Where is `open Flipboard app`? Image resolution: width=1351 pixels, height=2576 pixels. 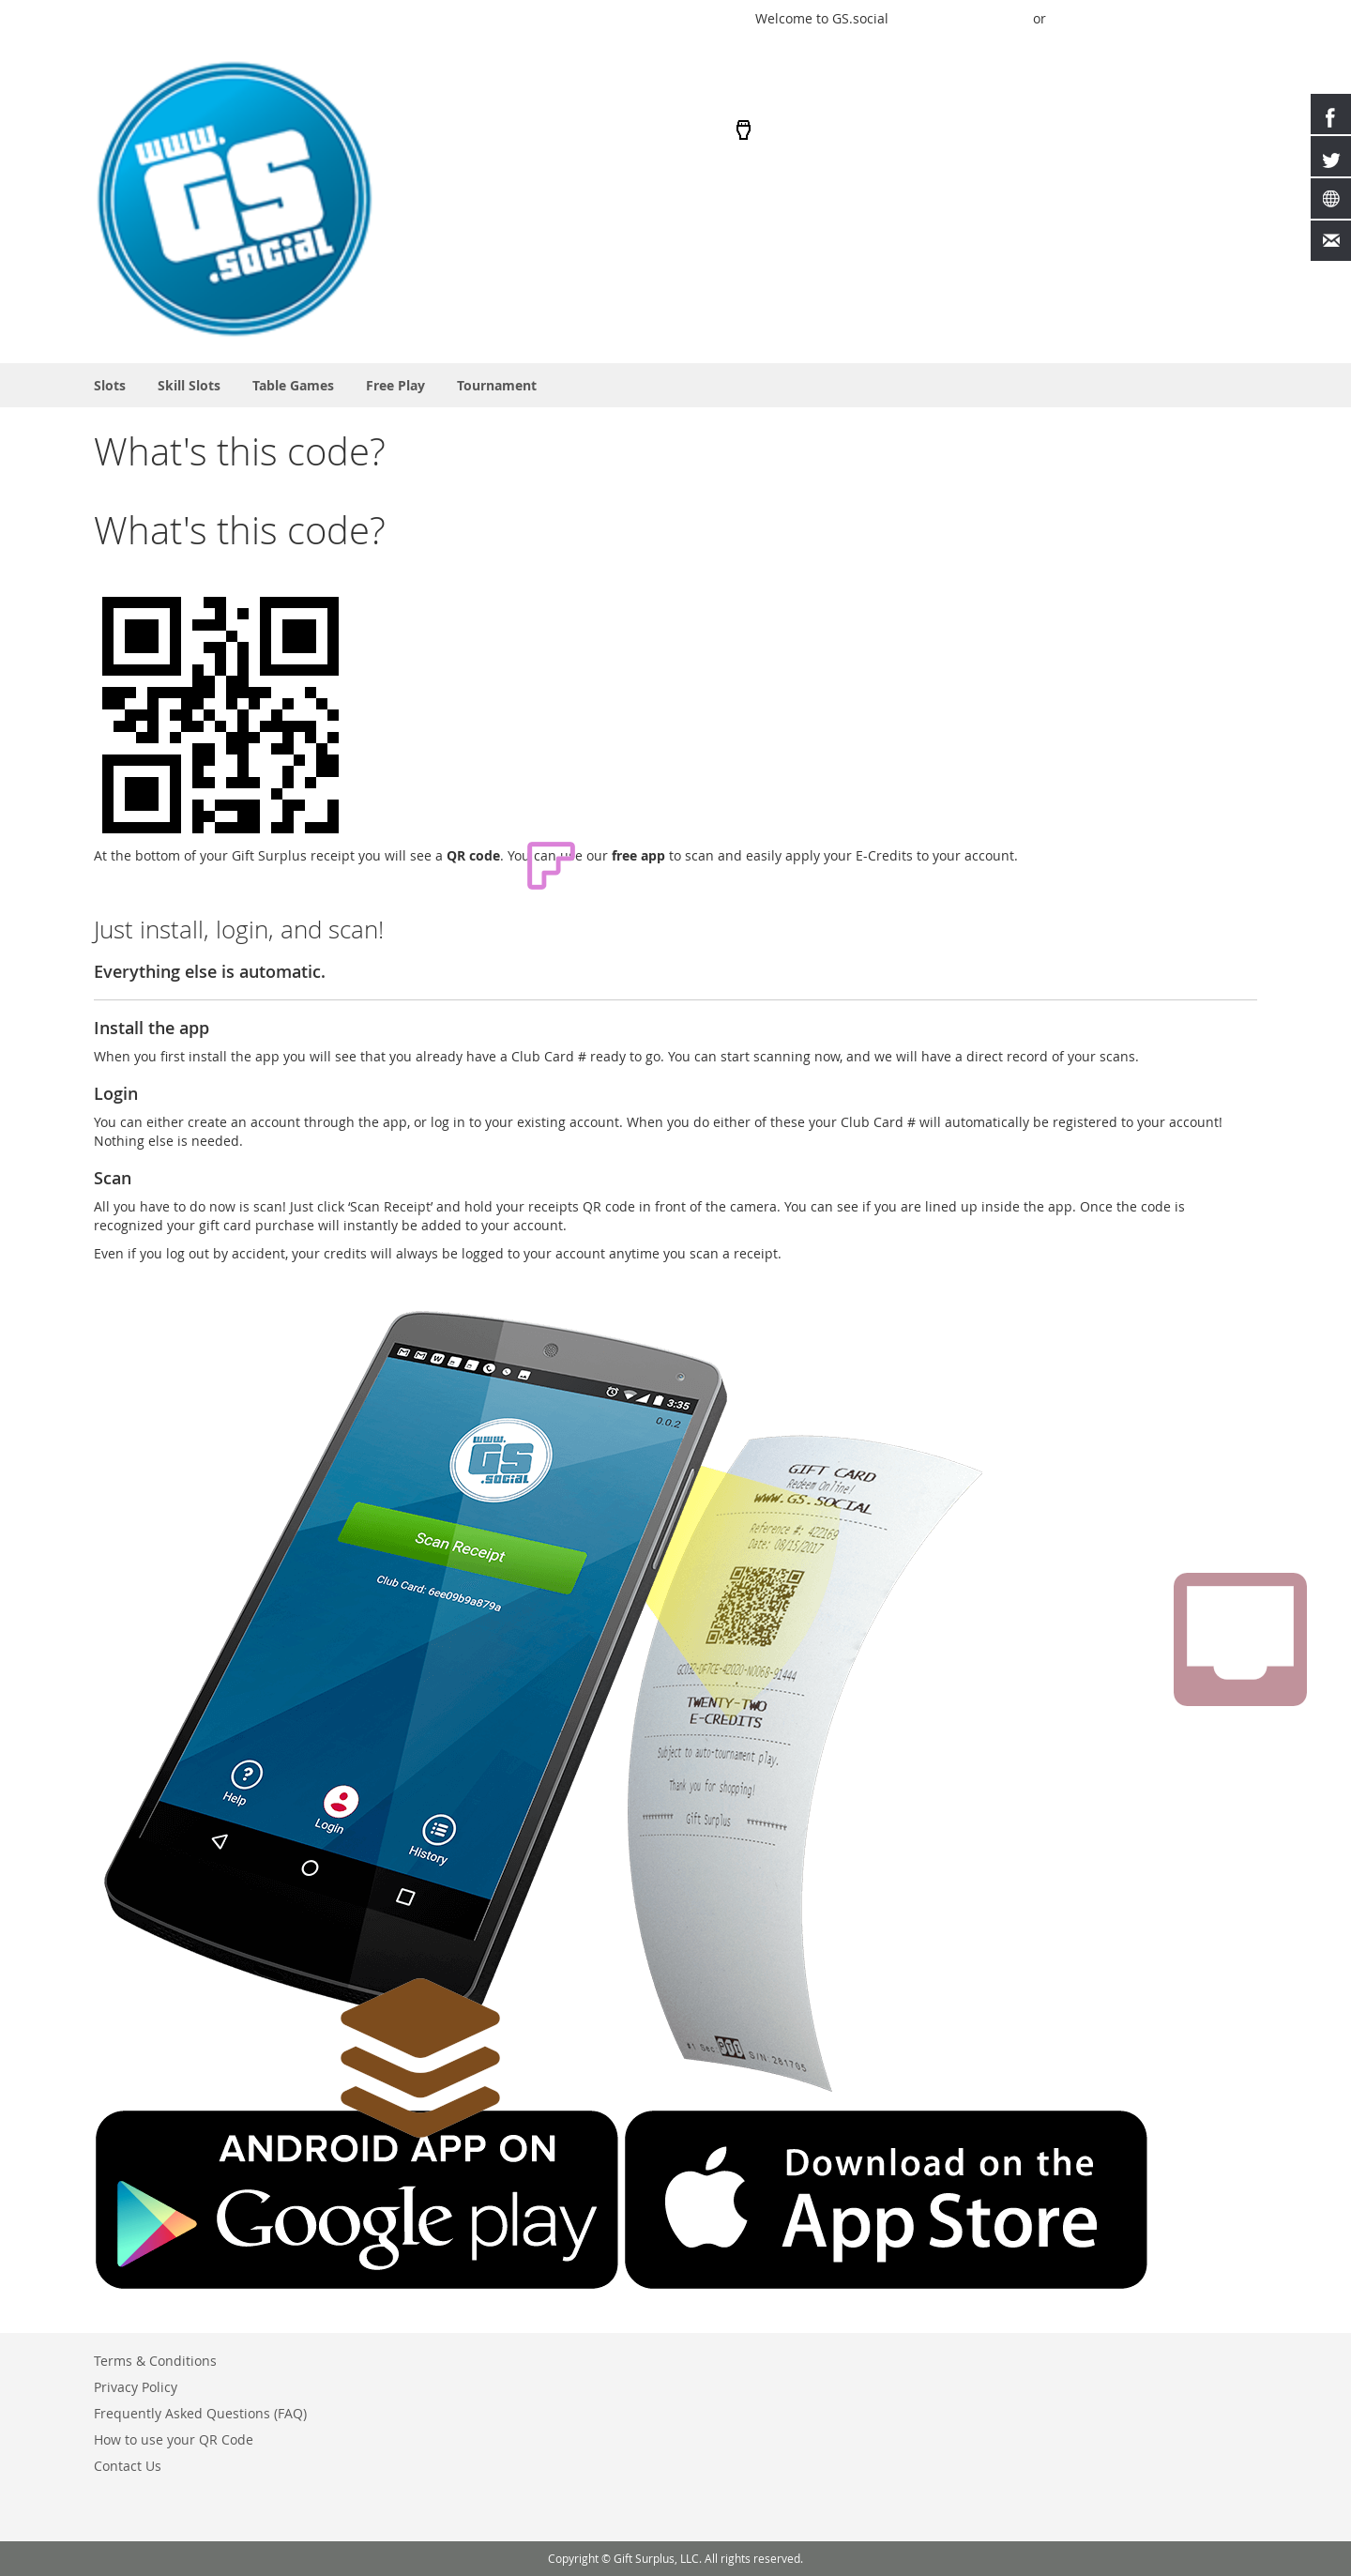 open Flipboard app is located at coordinates (551, 865).